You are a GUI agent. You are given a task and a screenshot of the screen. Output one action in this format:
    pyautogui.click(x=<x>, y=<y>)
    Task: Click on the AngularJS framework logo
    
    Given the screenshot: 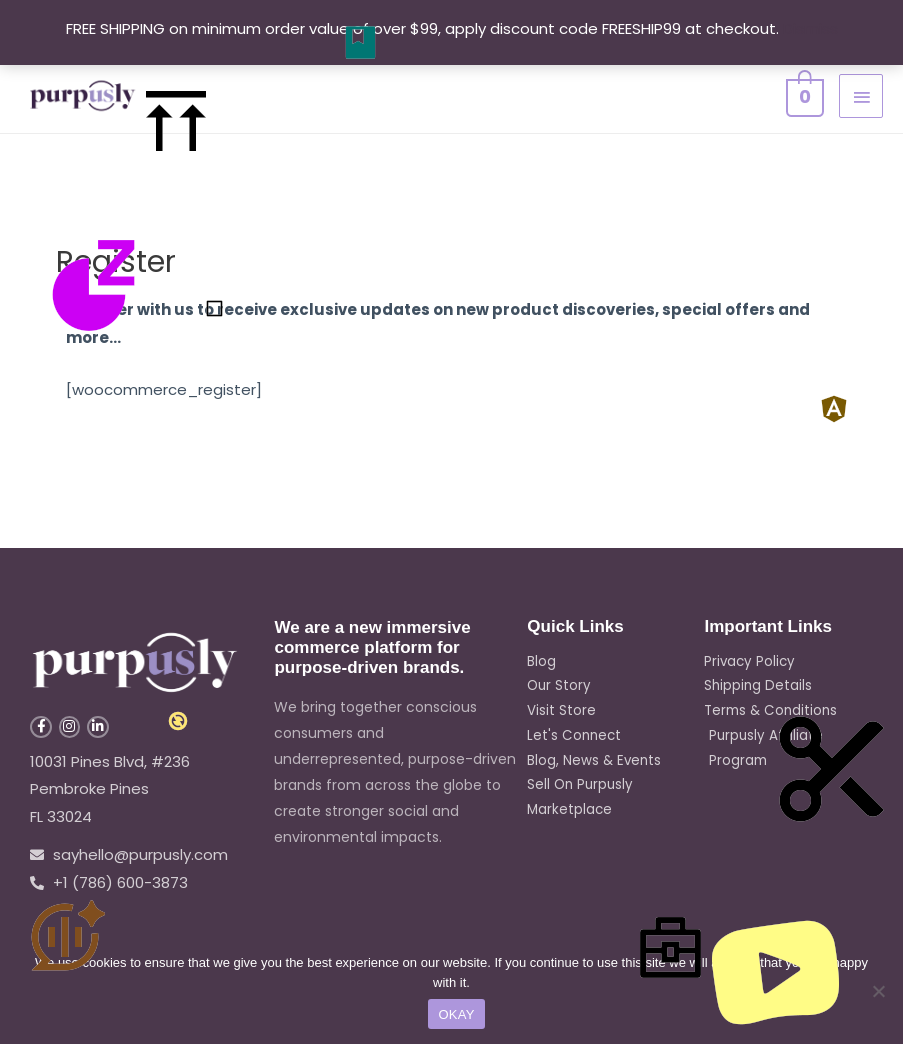 What is the action you would take?
    pyautogui.click(x=834, y=409)
    